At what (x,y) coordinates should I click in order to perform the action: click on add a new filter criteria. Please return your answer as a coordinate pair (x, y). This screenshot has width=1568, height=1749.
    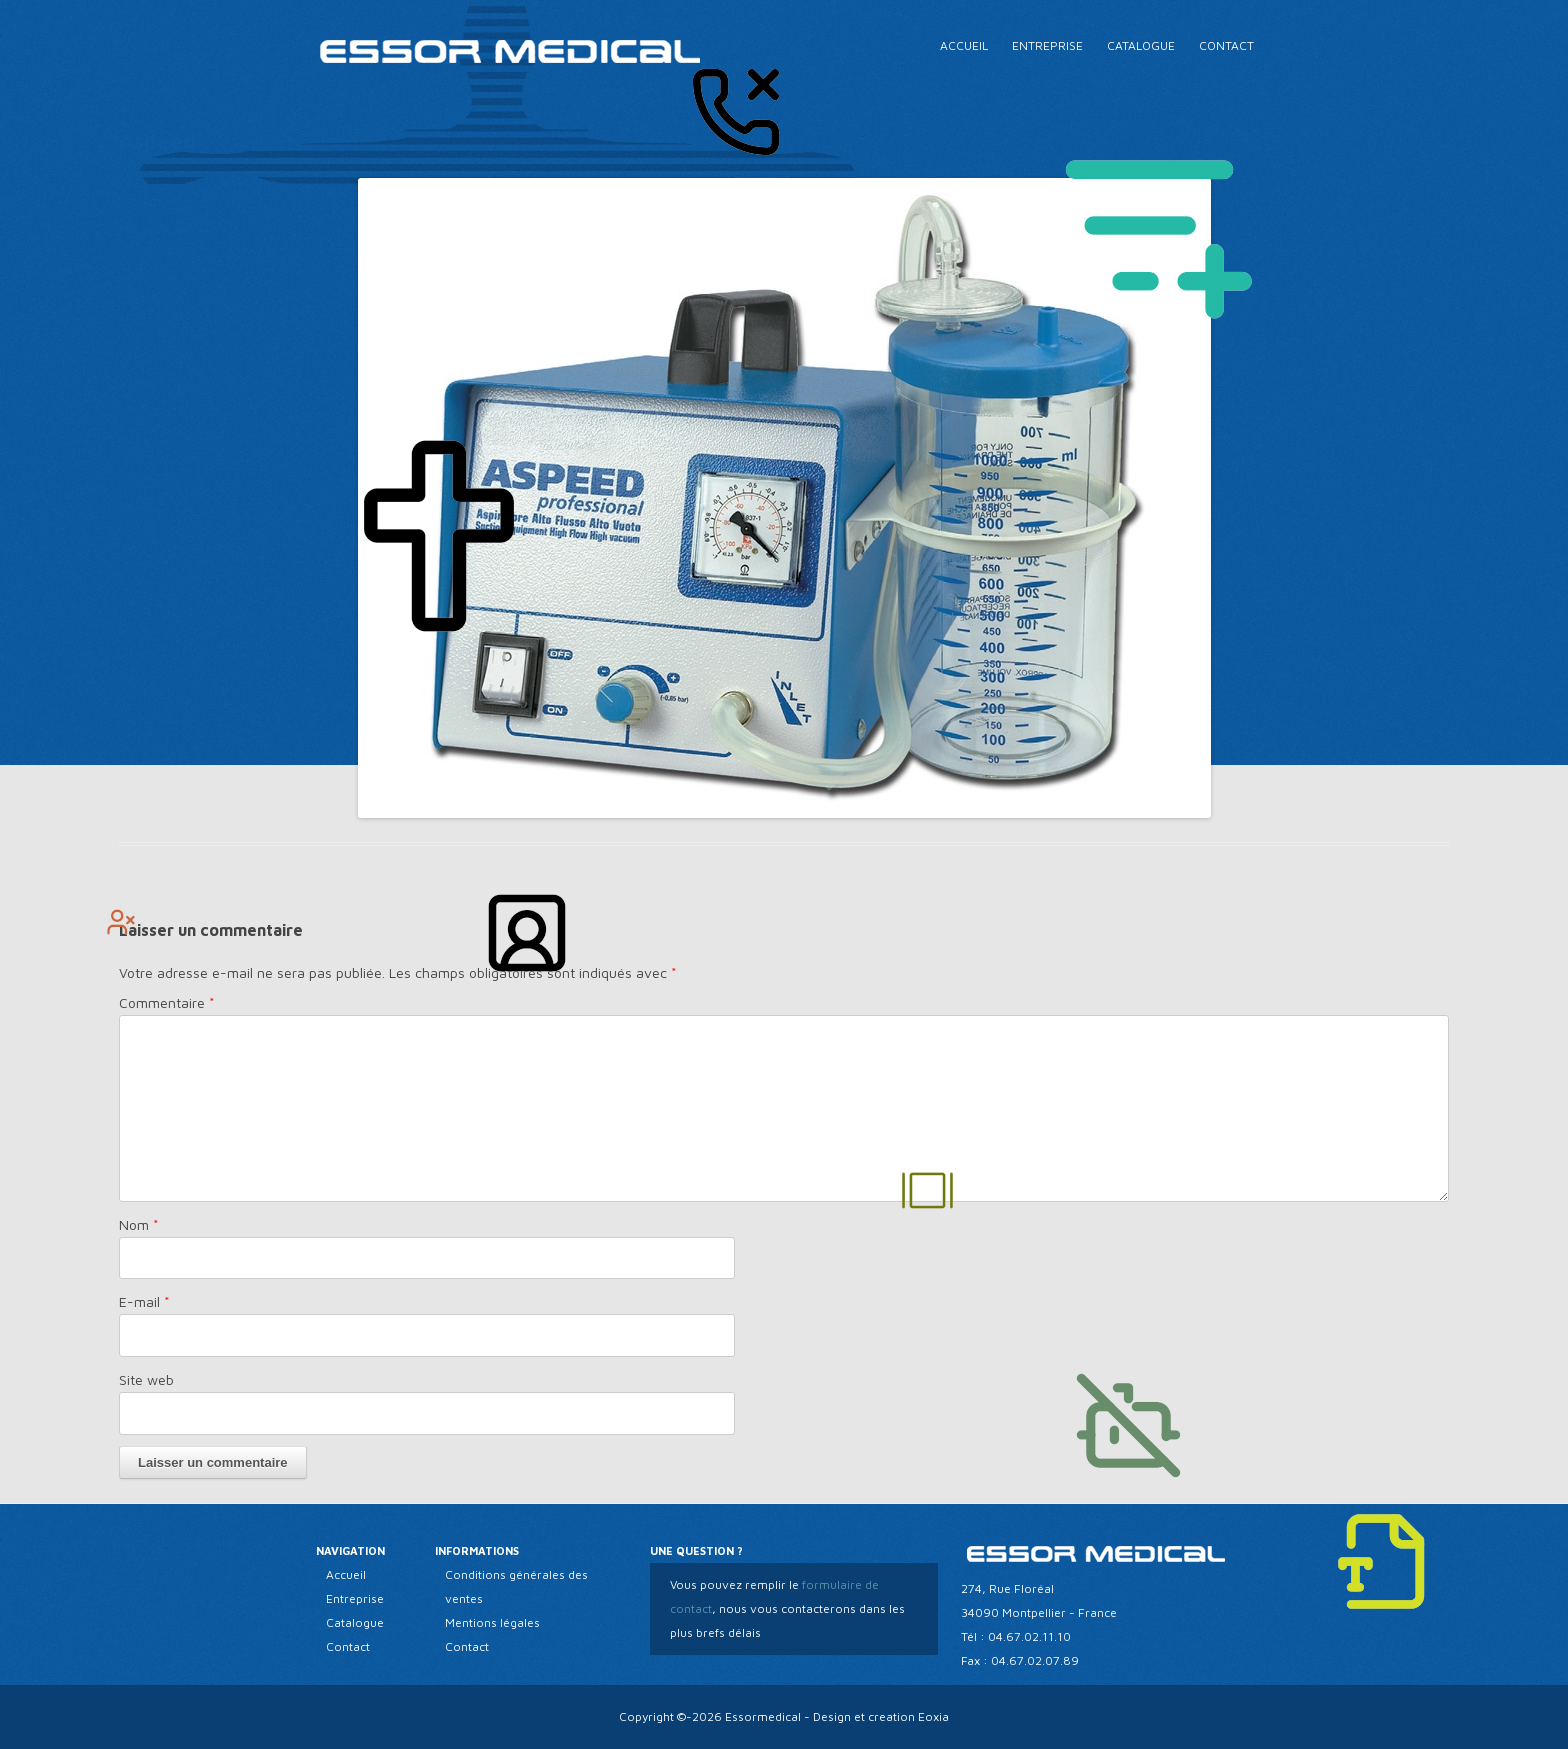
    Looking at the image, I should click on (1149, 225).